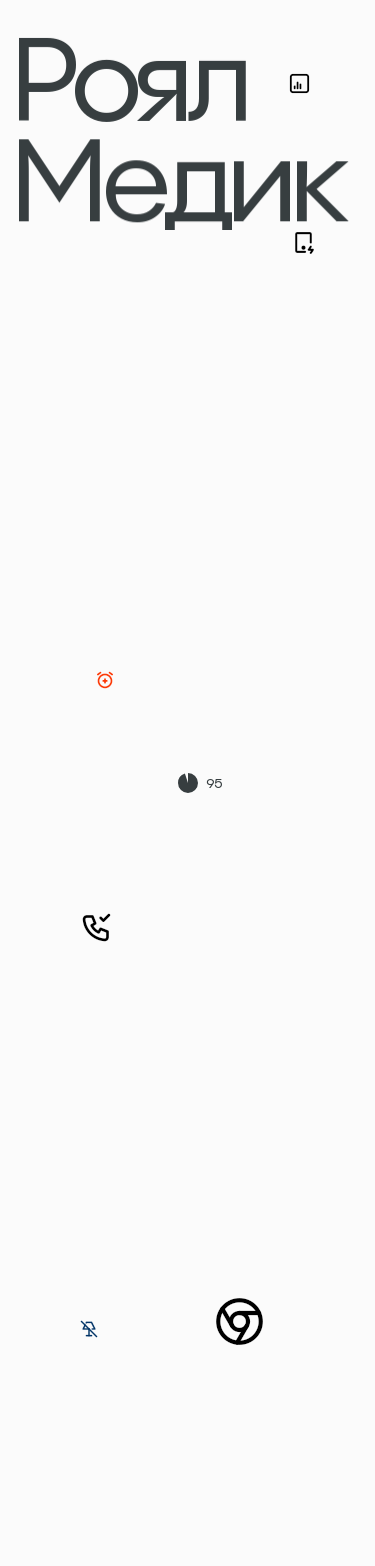 This screenshot has height=1566, width=375. I want to click on open Google Chrome browser, so click(239, 1321).